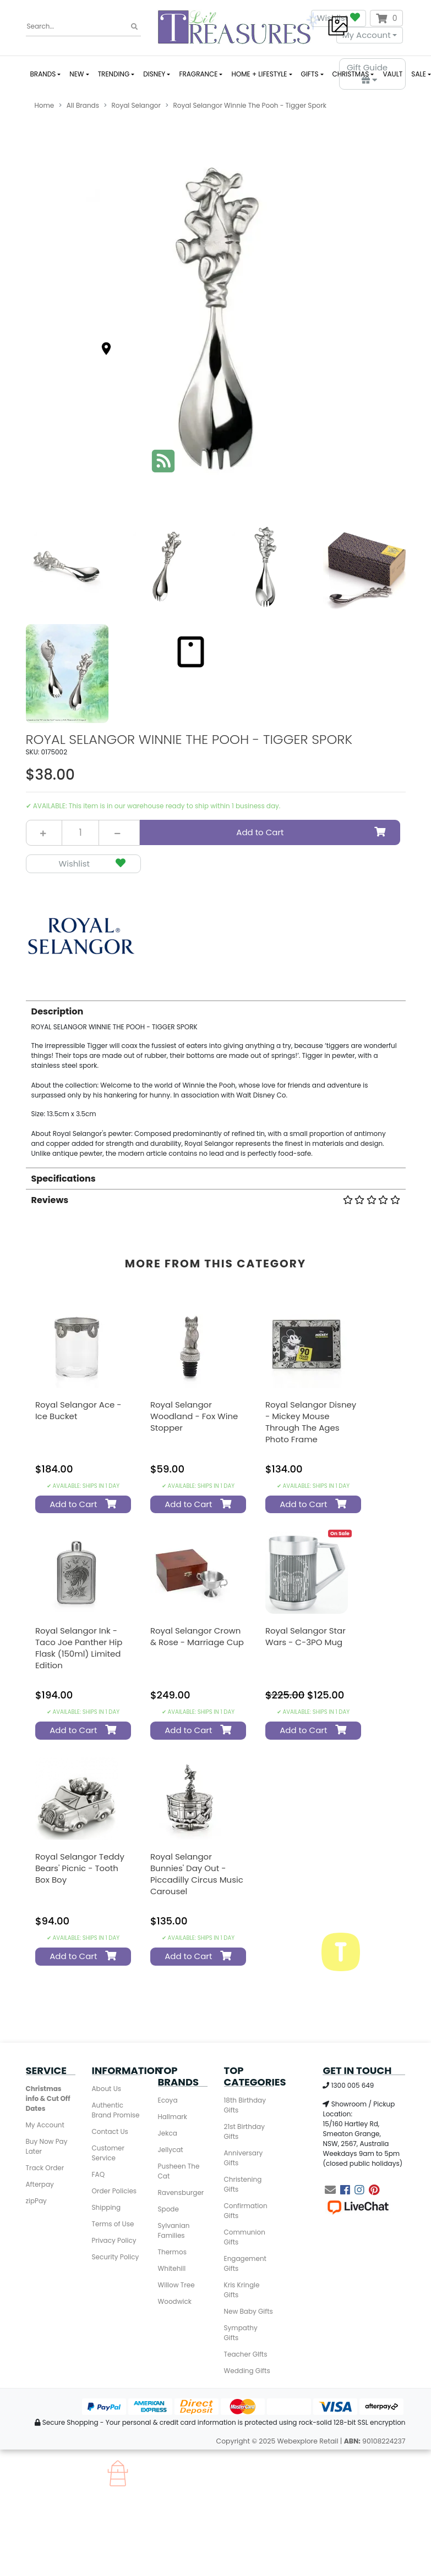 This screenshot has width=431, height=2576. Describe the element at coordinates (190, 652) in the screenshot. I see `tablet device with front-facing camera` at that location.